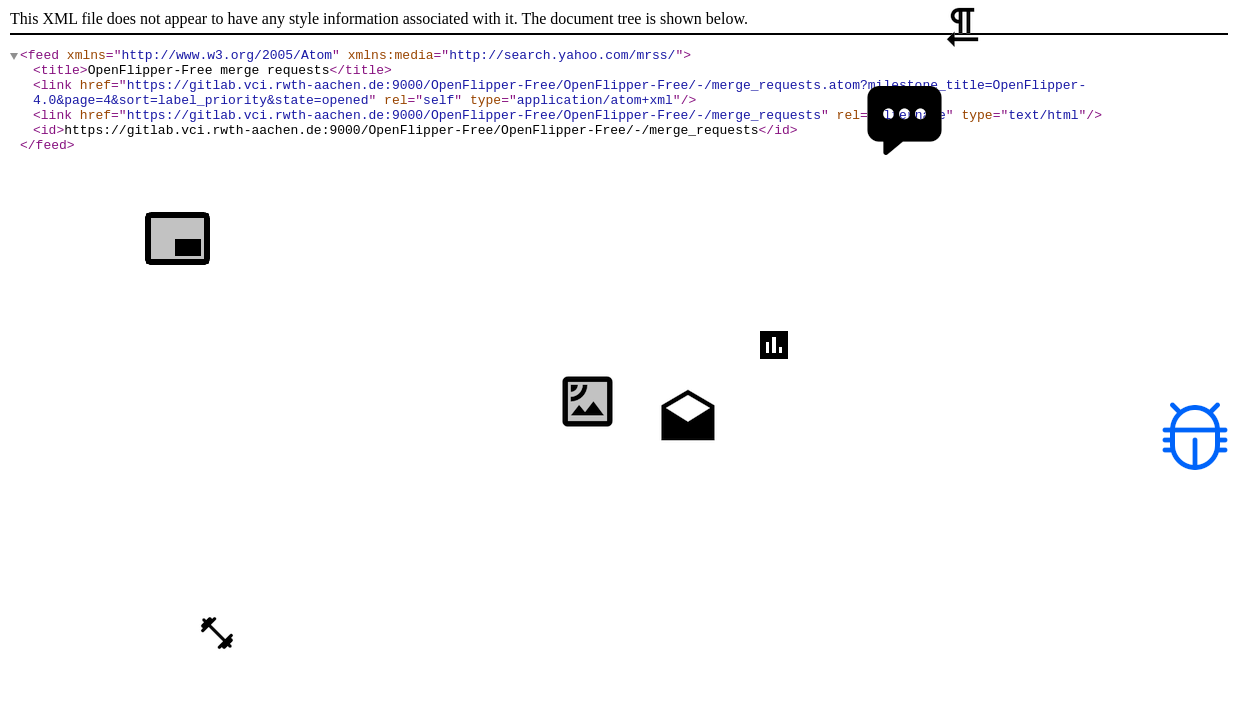  Describe the element at coordinates (217, 633) in the screenshot. I see `access fitness or workout features` at that location.